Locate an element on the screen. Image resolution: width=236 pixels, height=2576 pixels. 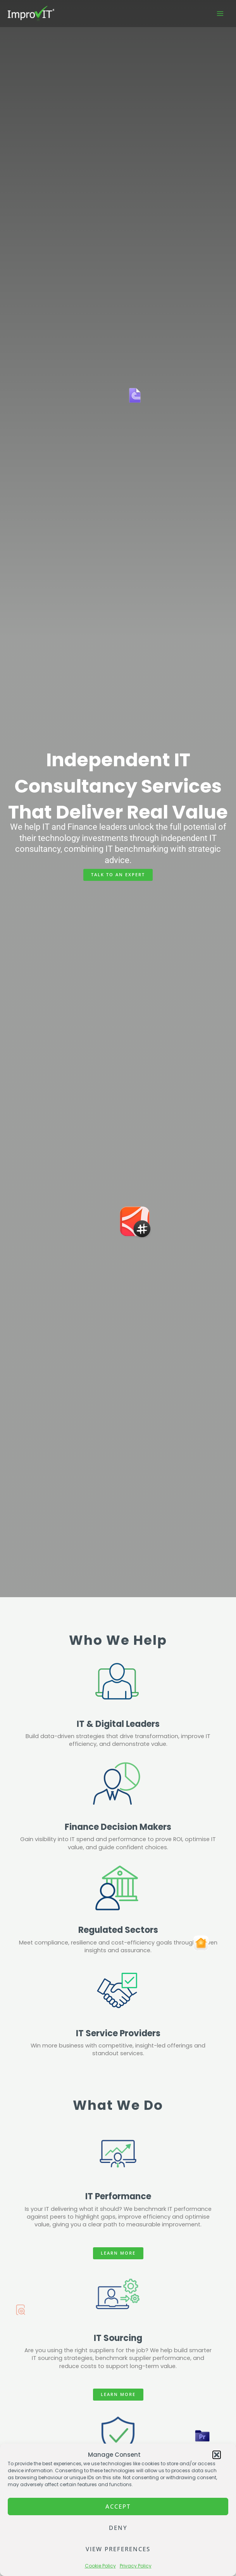
open zathura document viewer is located at coordinates (134, 1221).